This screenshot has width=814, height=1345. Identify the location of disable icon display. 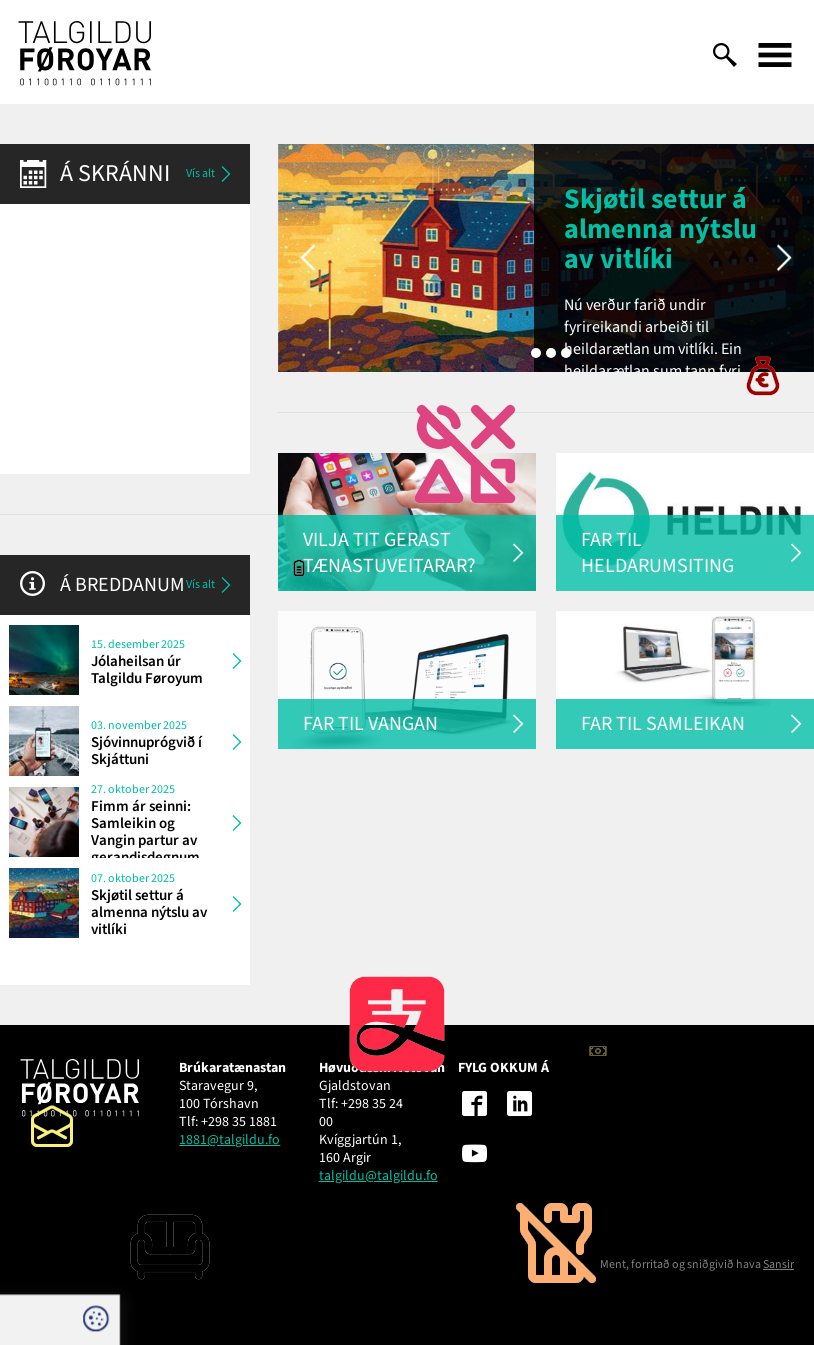
(466, 454).